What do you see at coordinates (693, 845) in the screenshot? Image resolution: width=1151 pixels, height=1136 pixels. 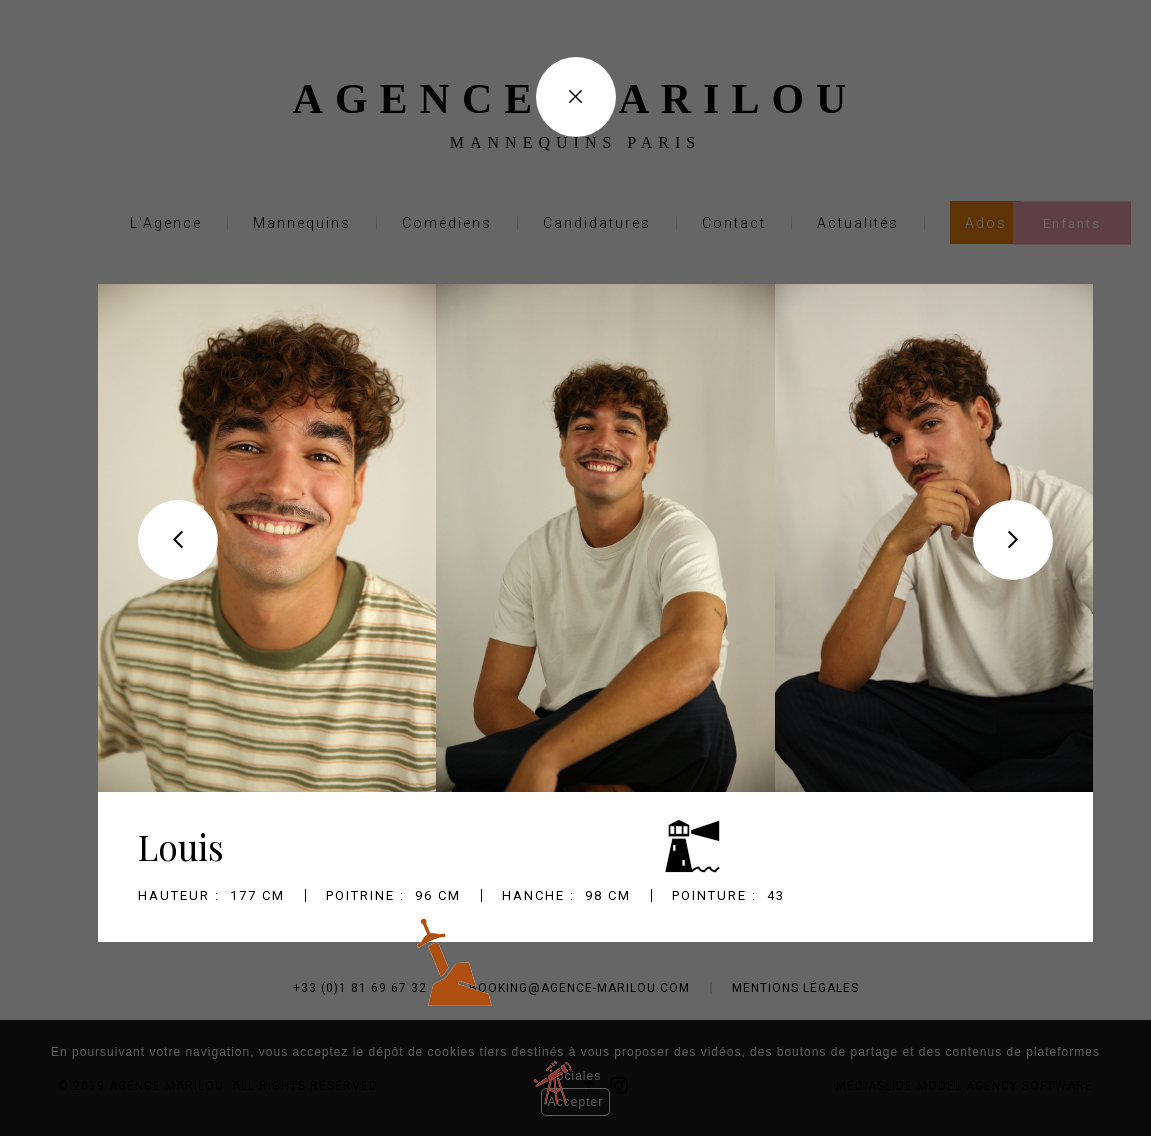 I see `navigate to coastal or maritime features` at bounding box center [693, 845].